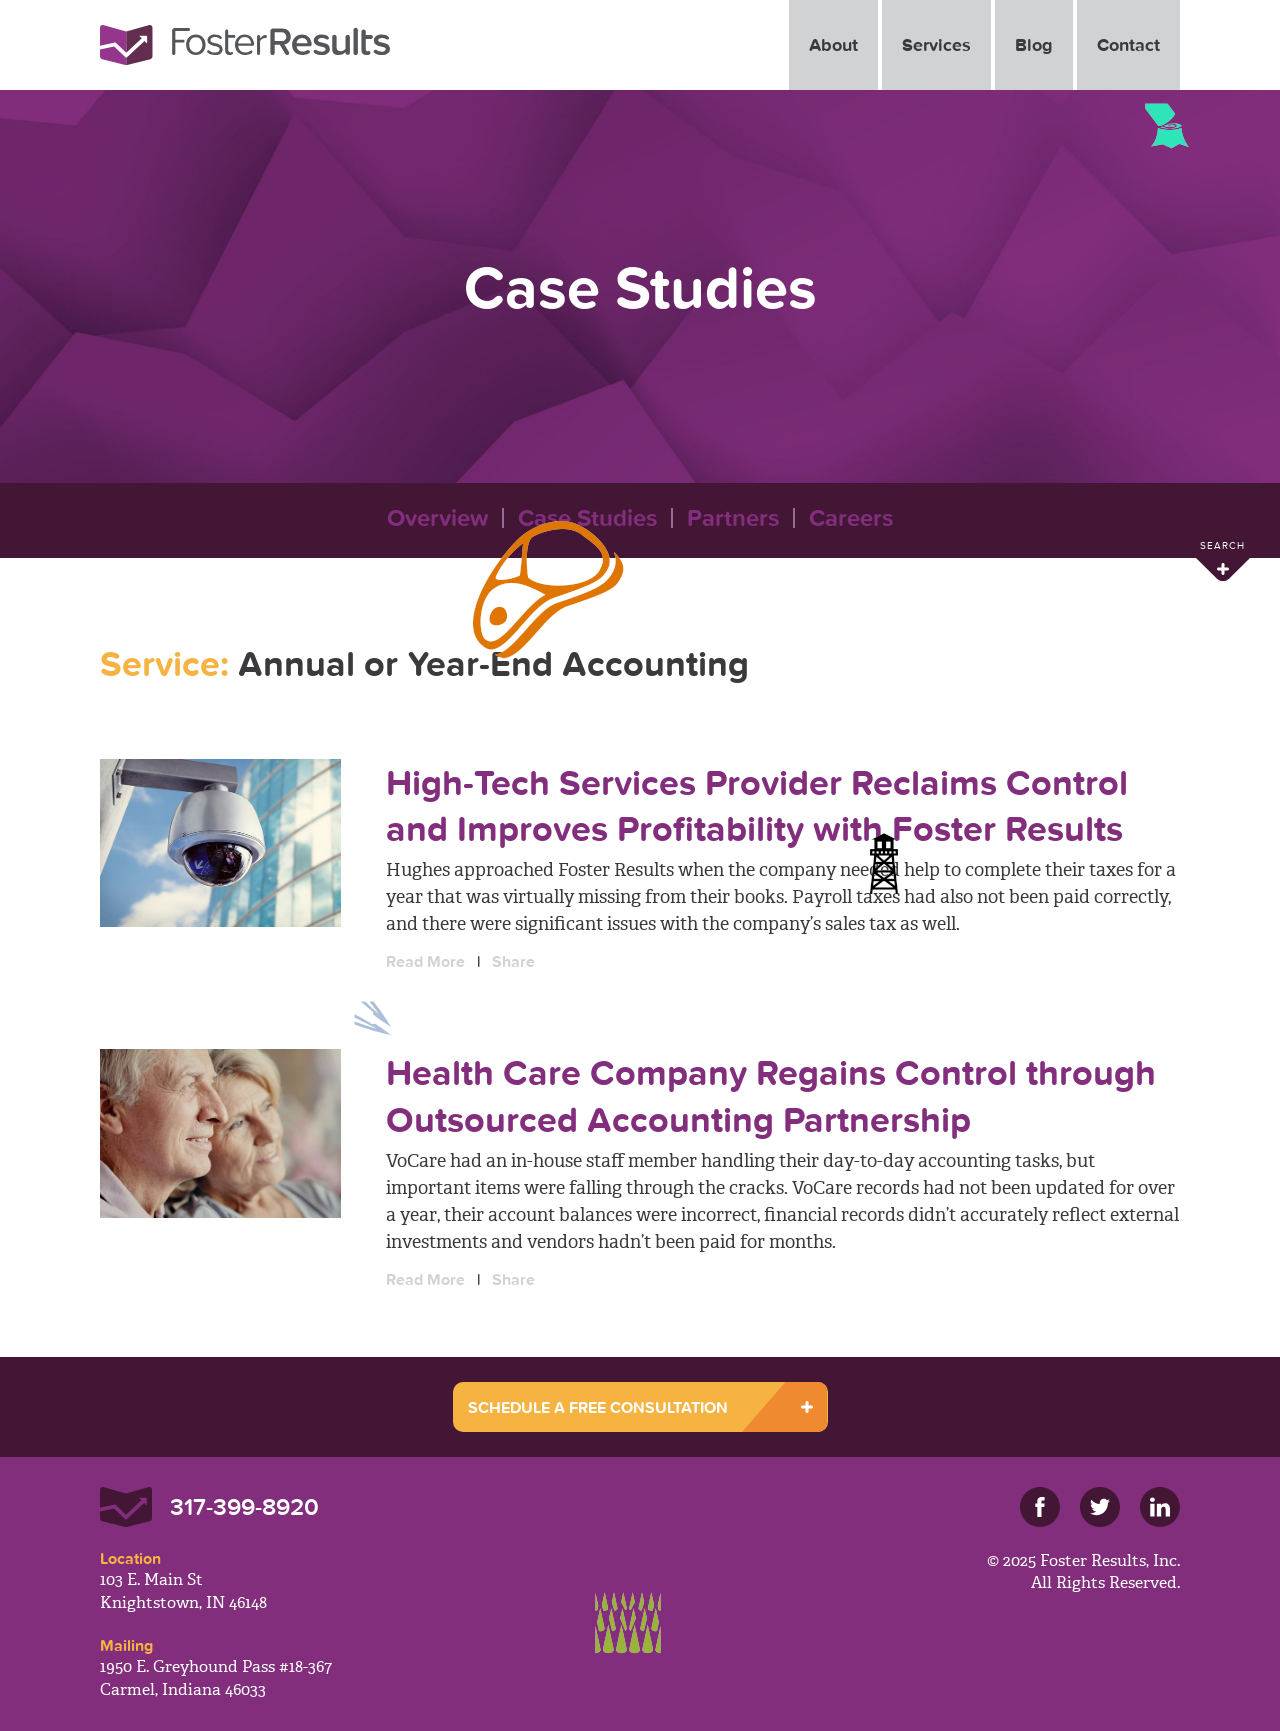 This screenshot has height=1731, width=1280. Describe the element at coordinates (884, 863) in the screenshot. I see `view or access lookout points on a map` at that location.